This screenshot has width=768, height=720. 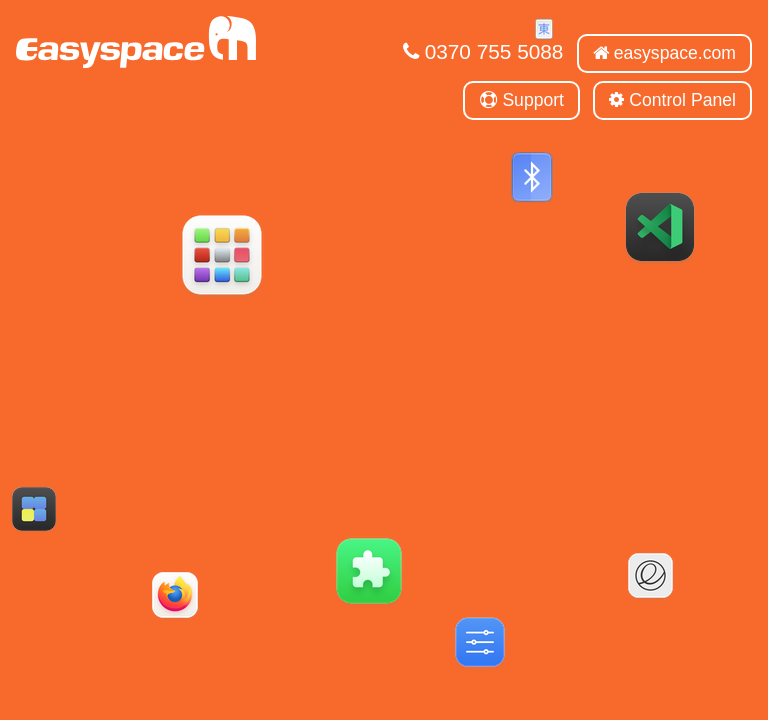 I want to click on open firefox web browser, so click(x=175, y=595).